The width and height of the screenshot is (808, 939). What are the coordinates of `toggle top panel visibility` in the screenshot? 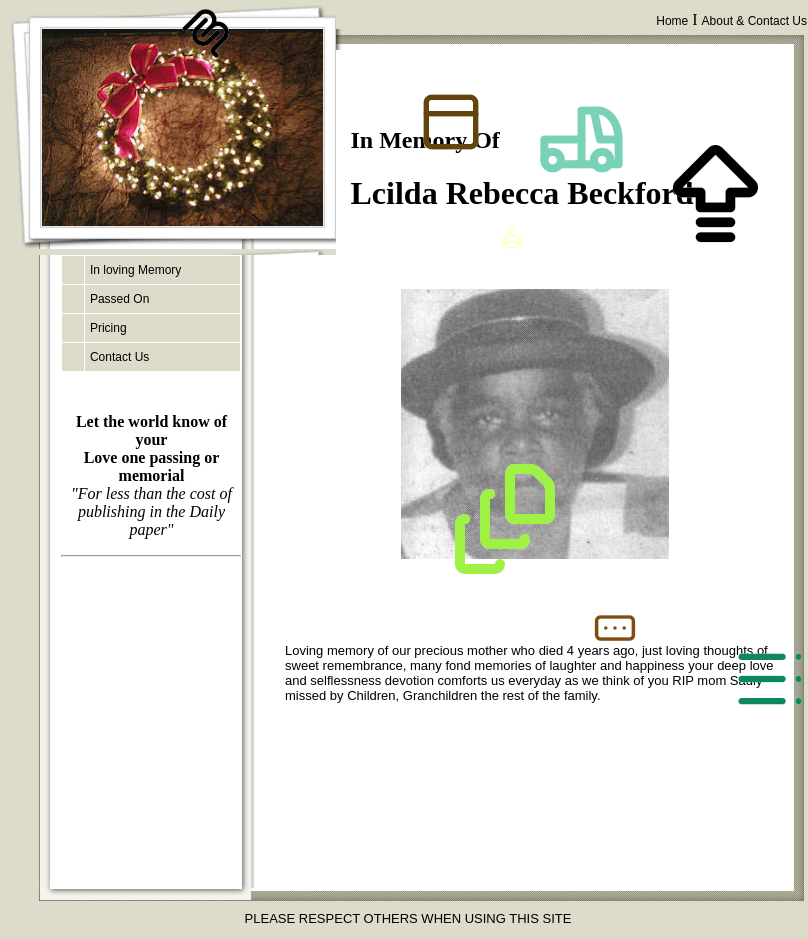 It's located at (451, 122).